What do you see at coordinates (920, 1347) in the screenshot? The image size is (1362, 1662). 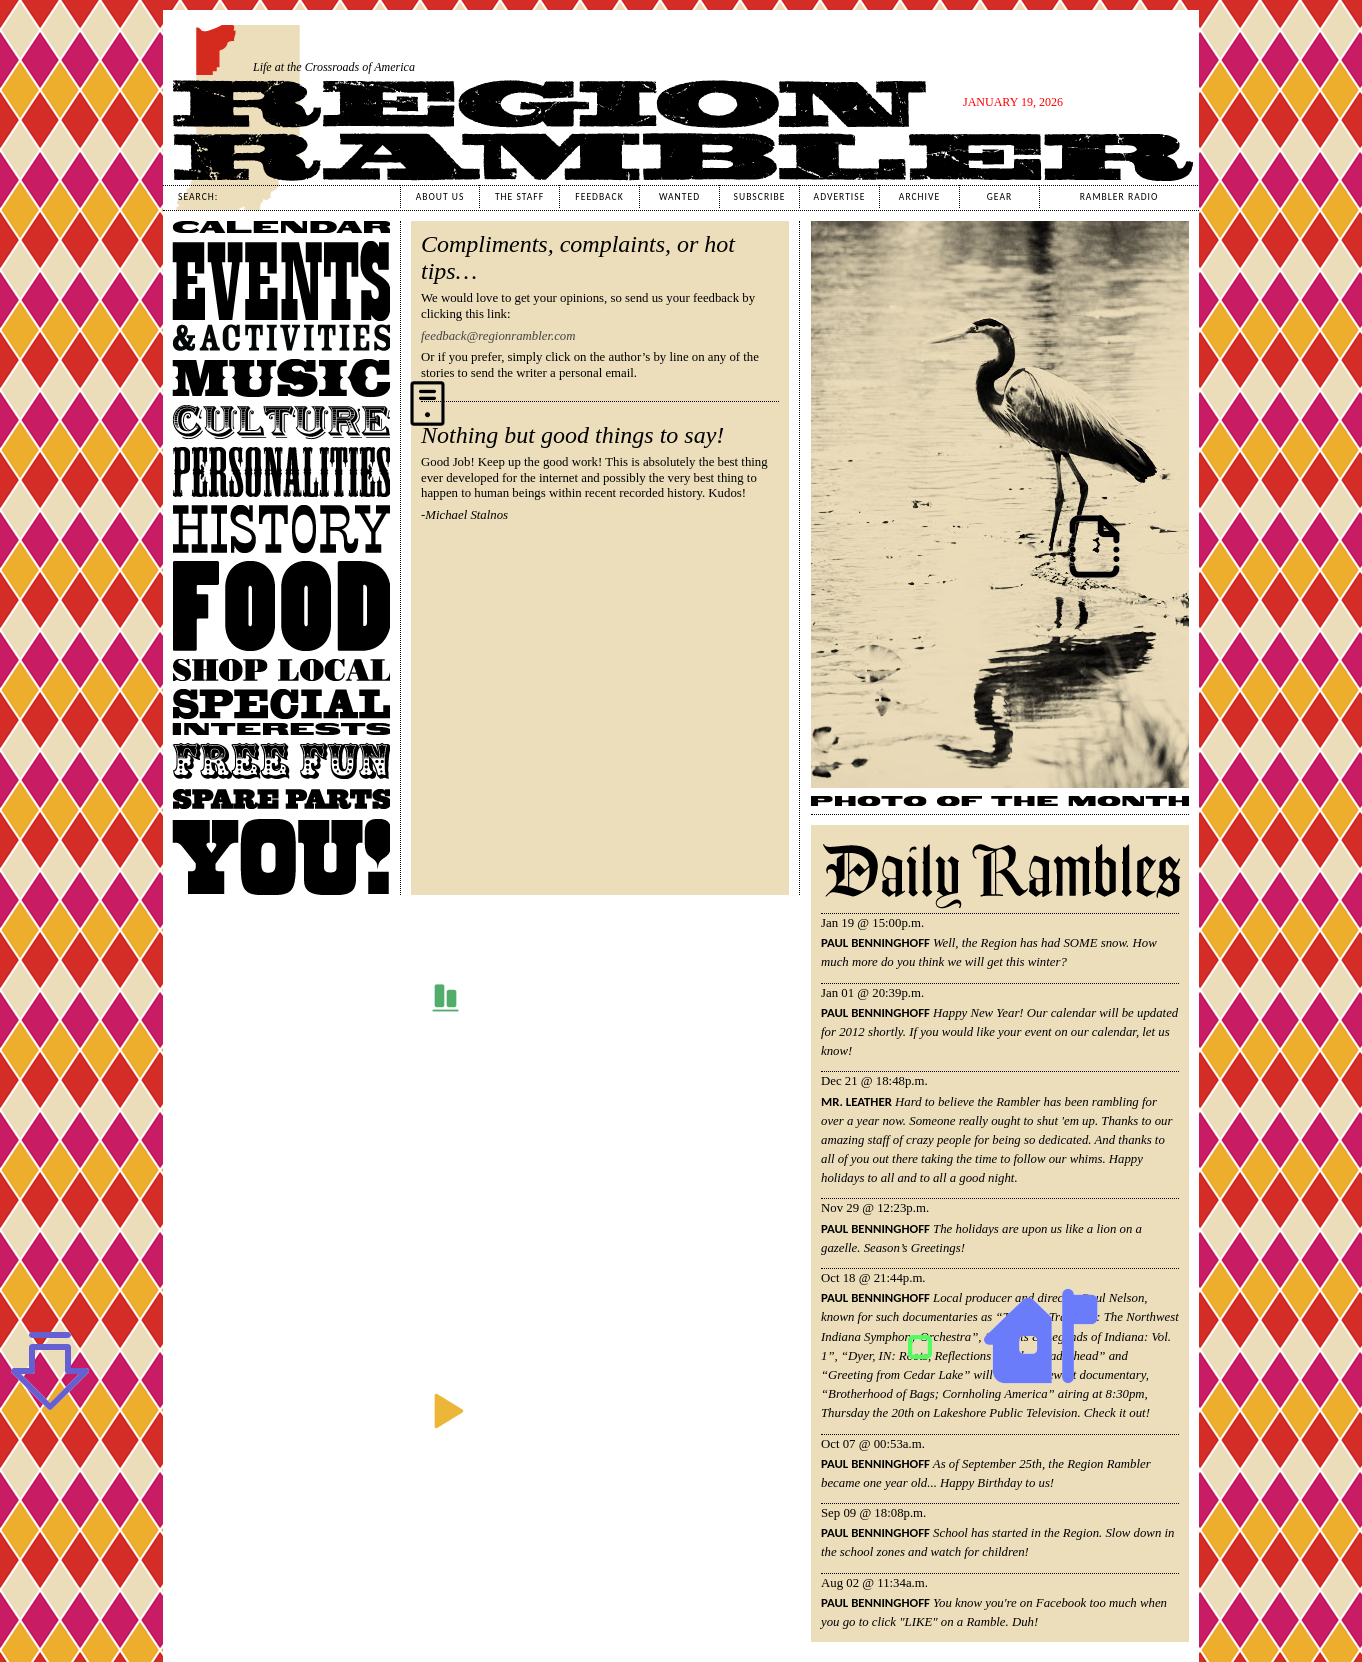 I see `stop media playback` at bounding box center [920, 1347].